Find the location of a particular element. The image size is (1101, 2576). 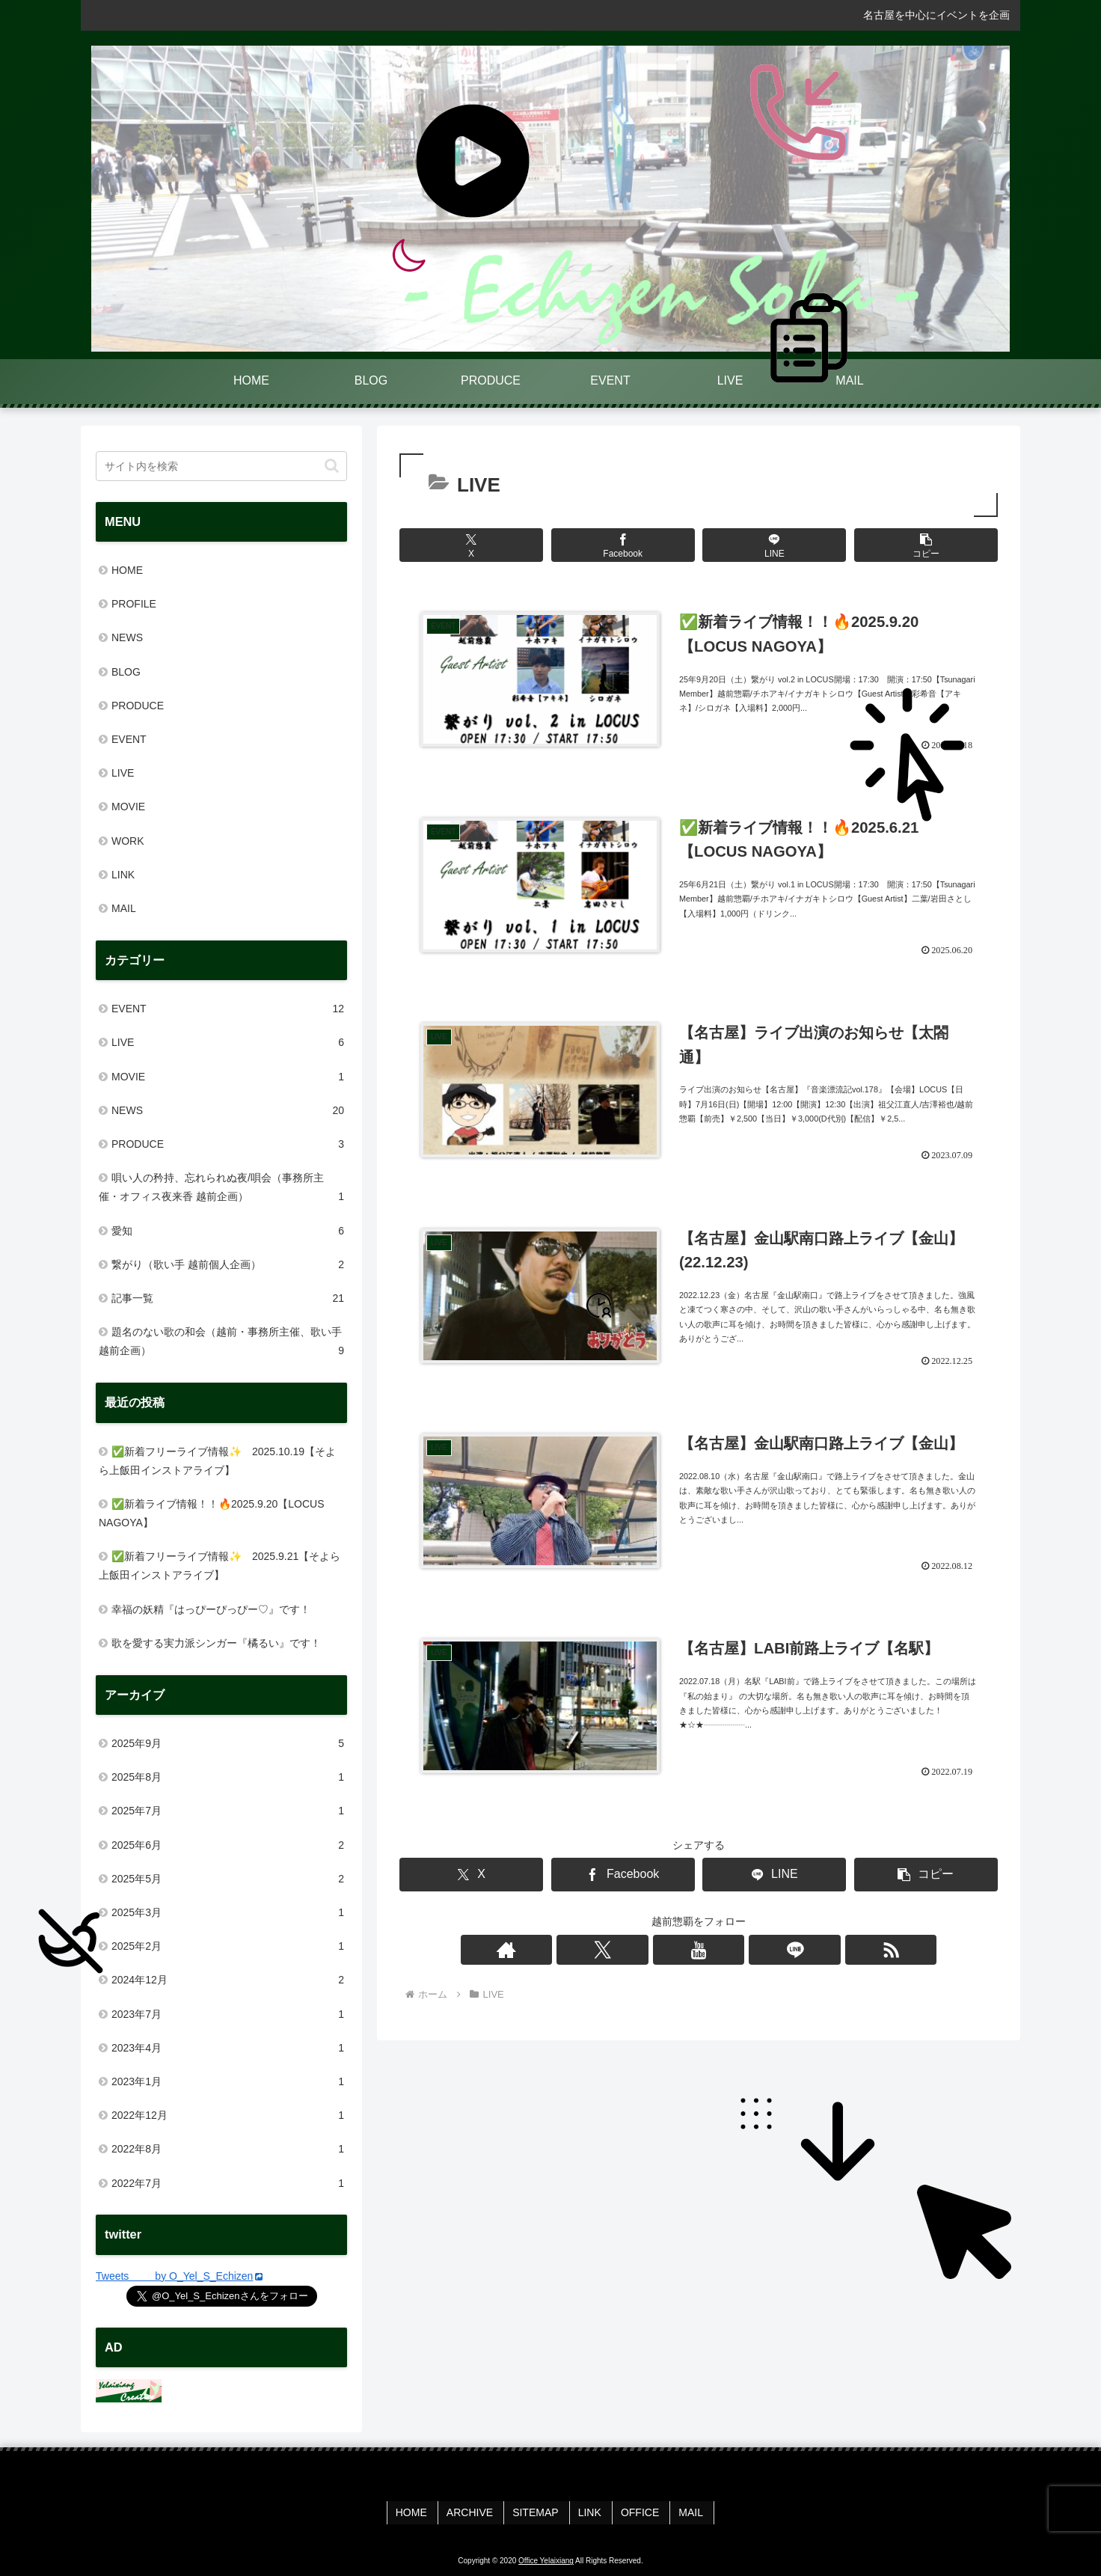

open app drawer or launcher is located at coordinates (756, 2114).